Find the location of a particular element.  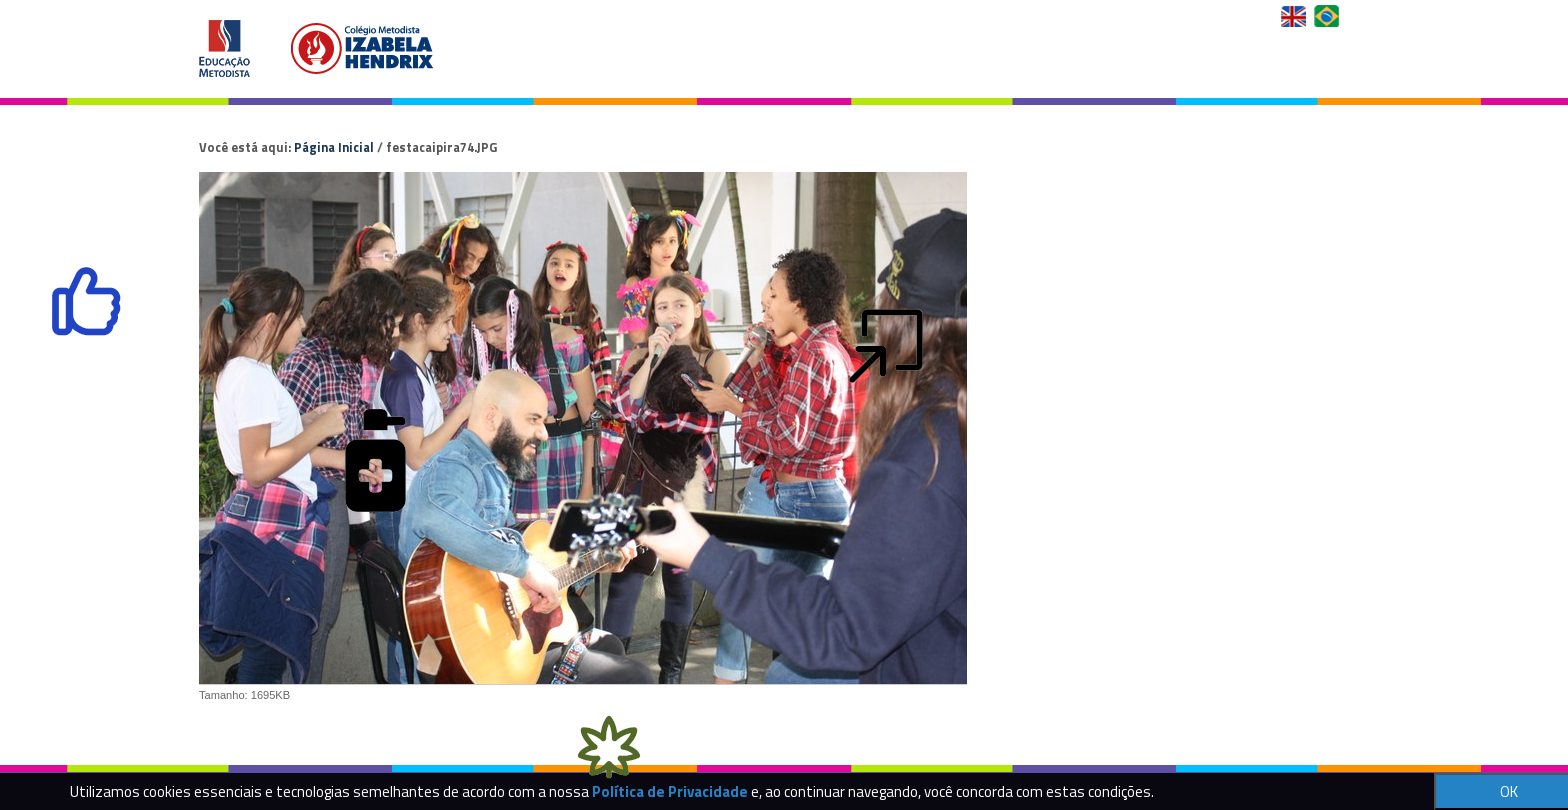

access medical supplies or first aid resources is located at coordinates (375, 463).